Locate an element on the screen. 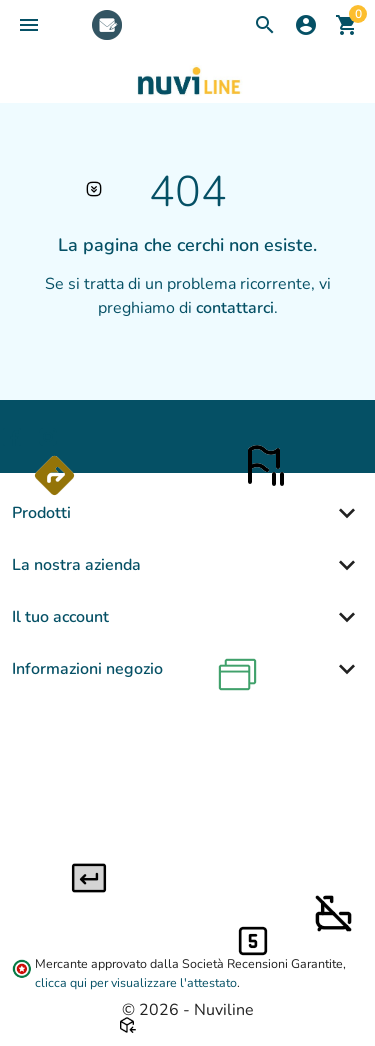 Image resolution: width=375 pixels, height=1046 pixels. indicates bathtub or bath feature is unavailable is located at coordinates (333, 913).